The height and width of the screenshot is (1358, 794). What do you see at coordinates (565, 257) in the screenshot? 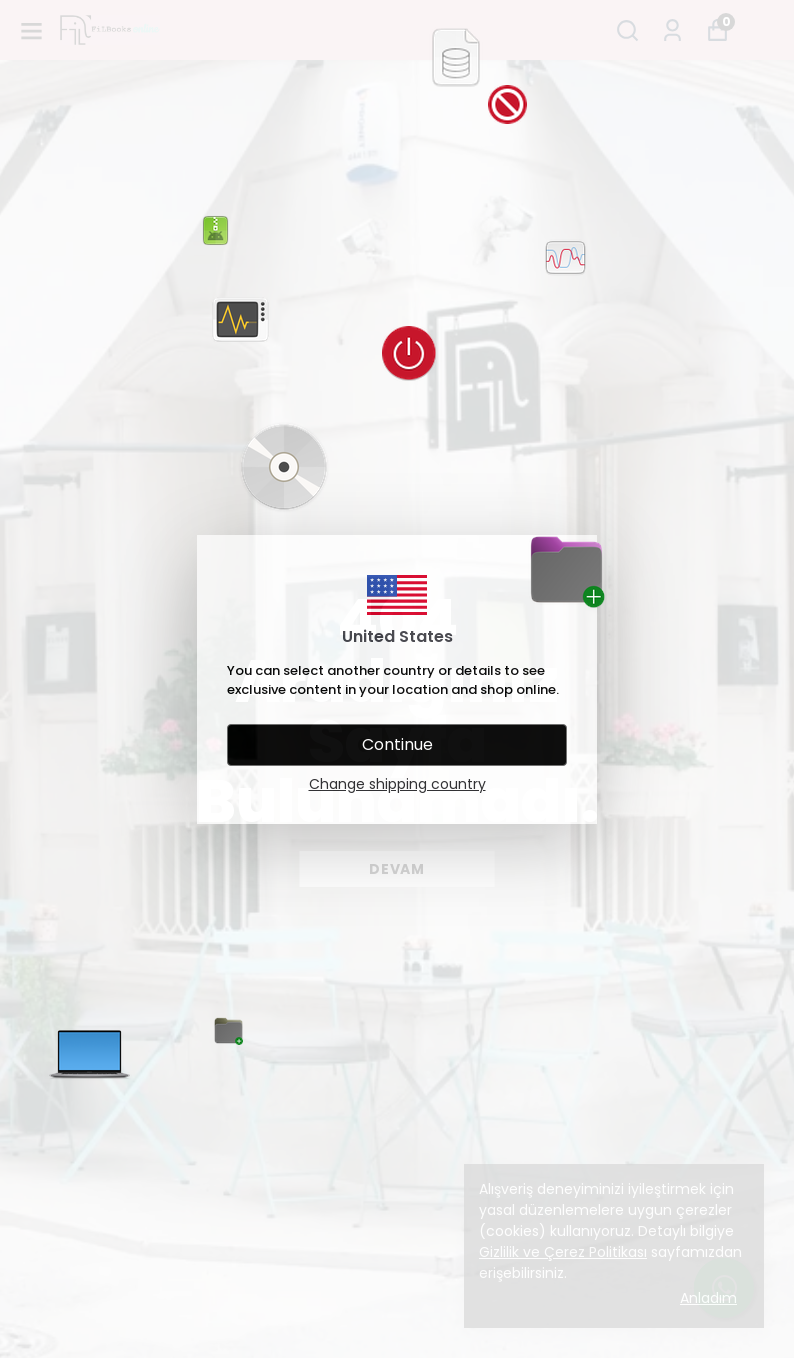
I see `view battery and power usage statistics` at bounding box center [565, 257].